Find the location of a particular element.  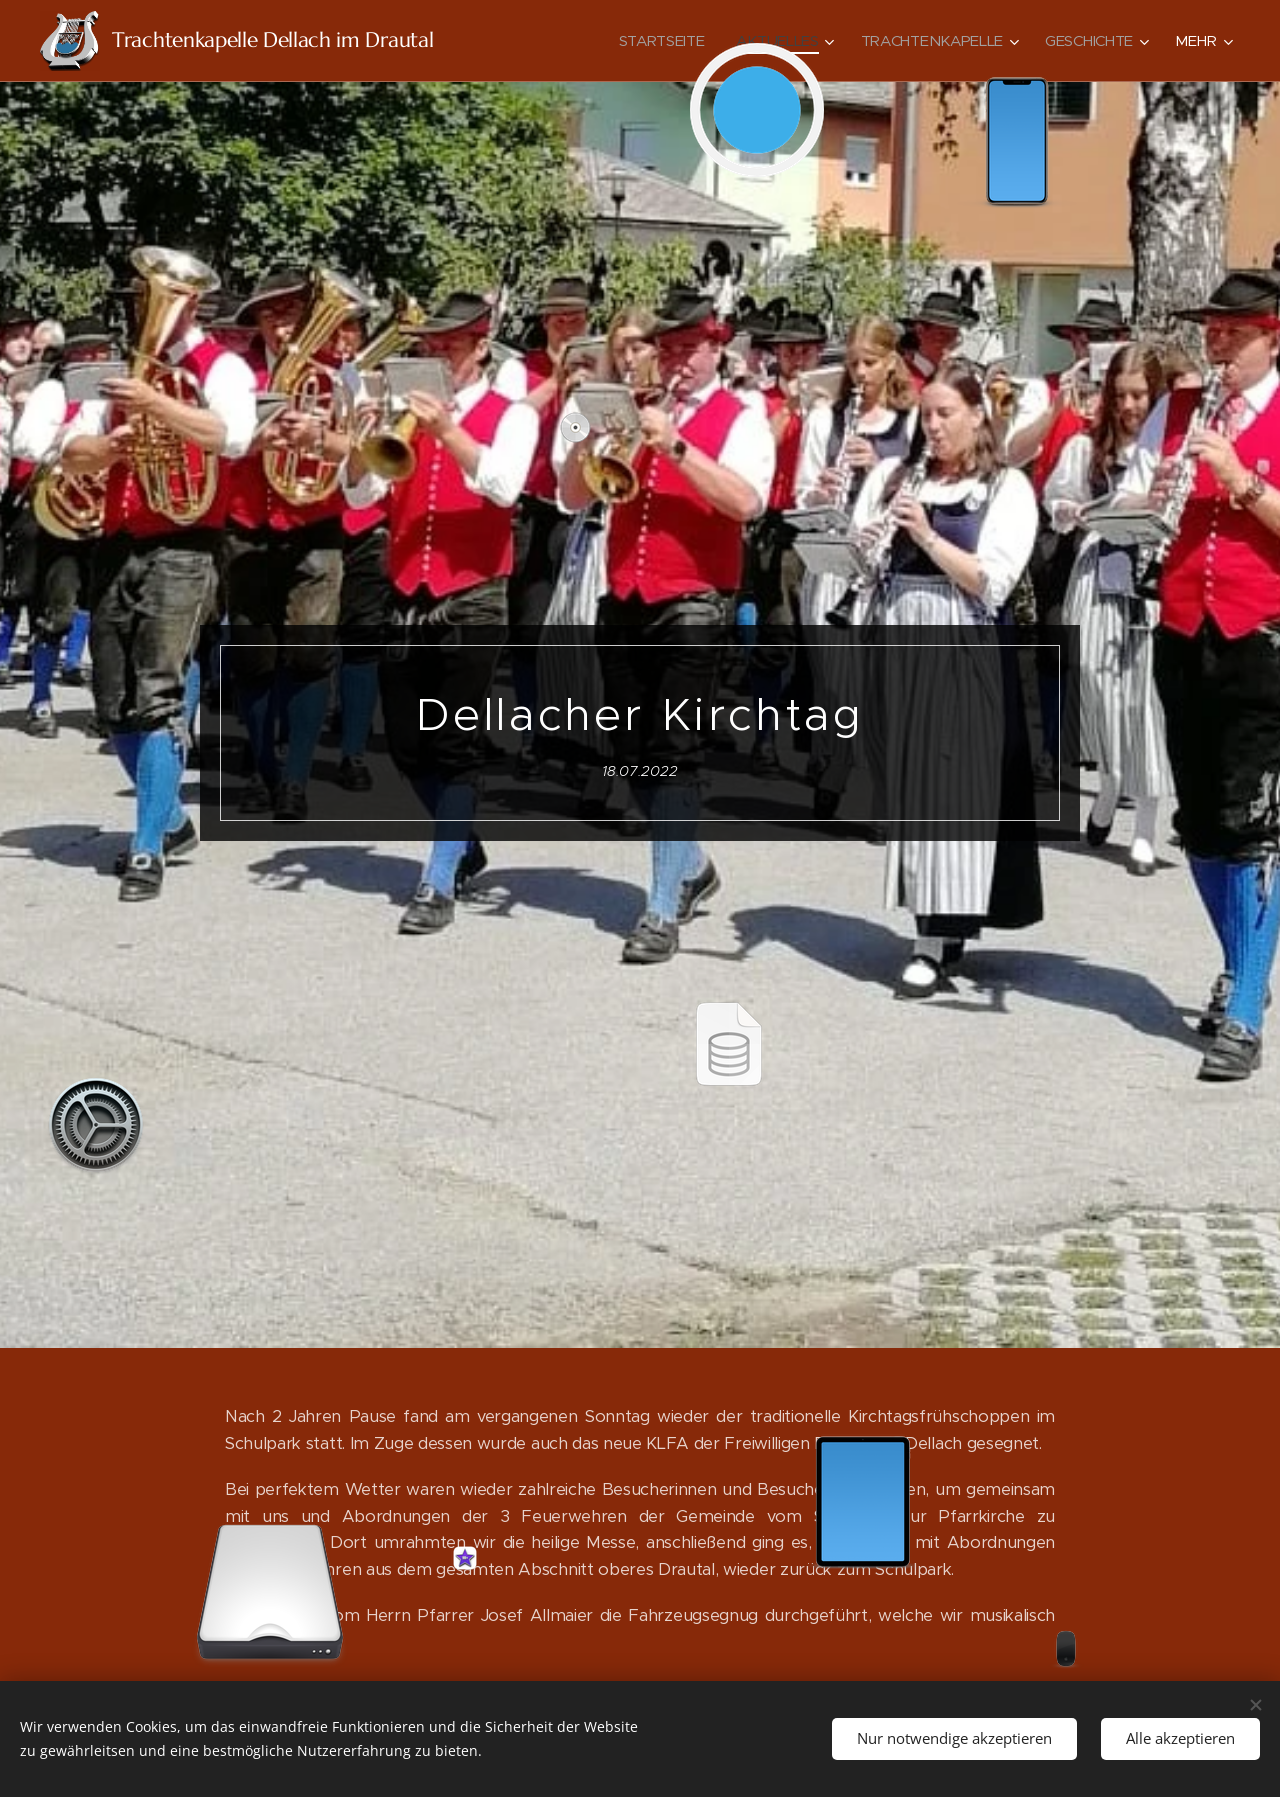

iPad Air device icon is located at coordinates (863, 1503).